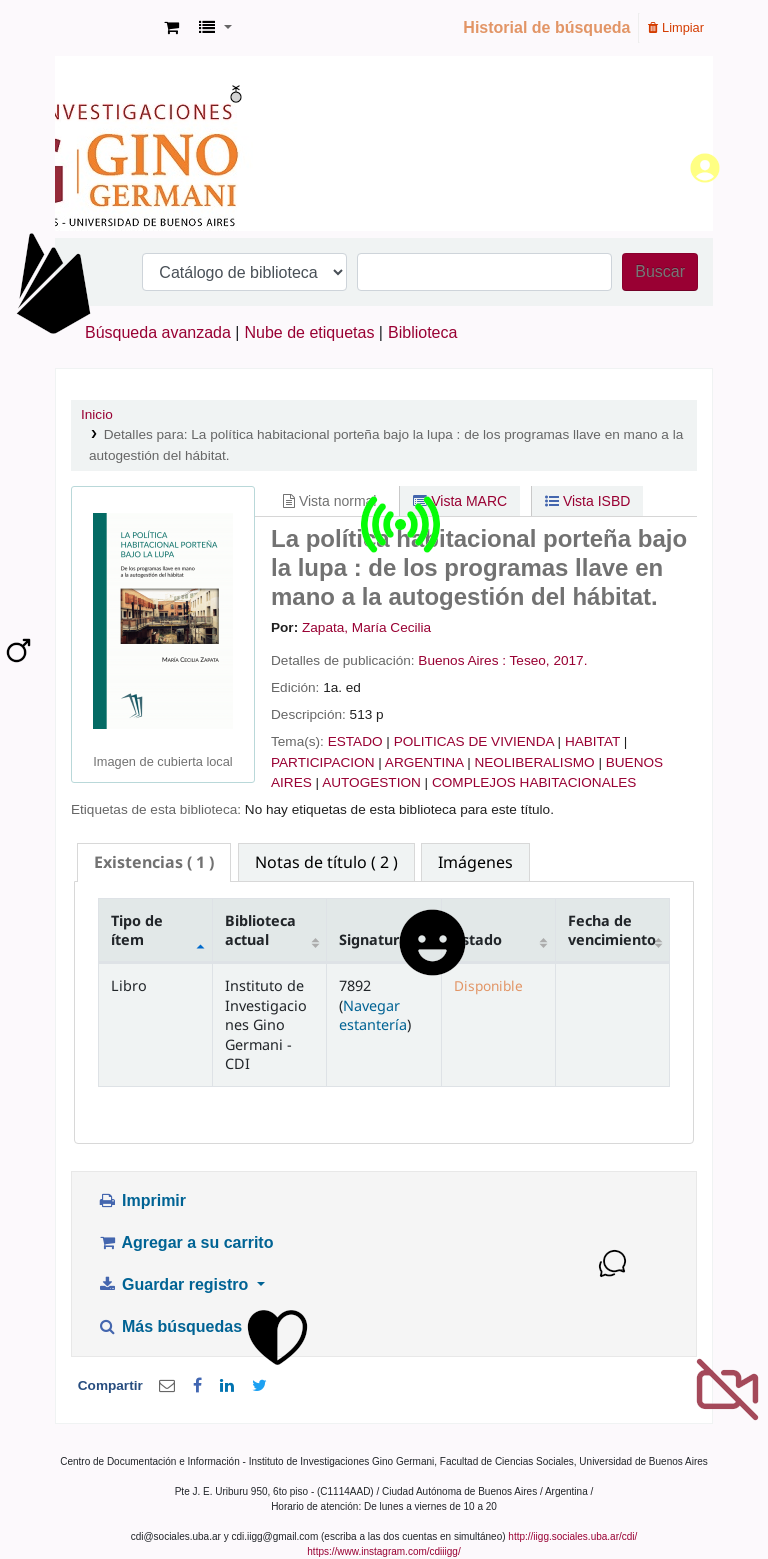  I want to click on access radio or audio streaming, so click(400, 524).